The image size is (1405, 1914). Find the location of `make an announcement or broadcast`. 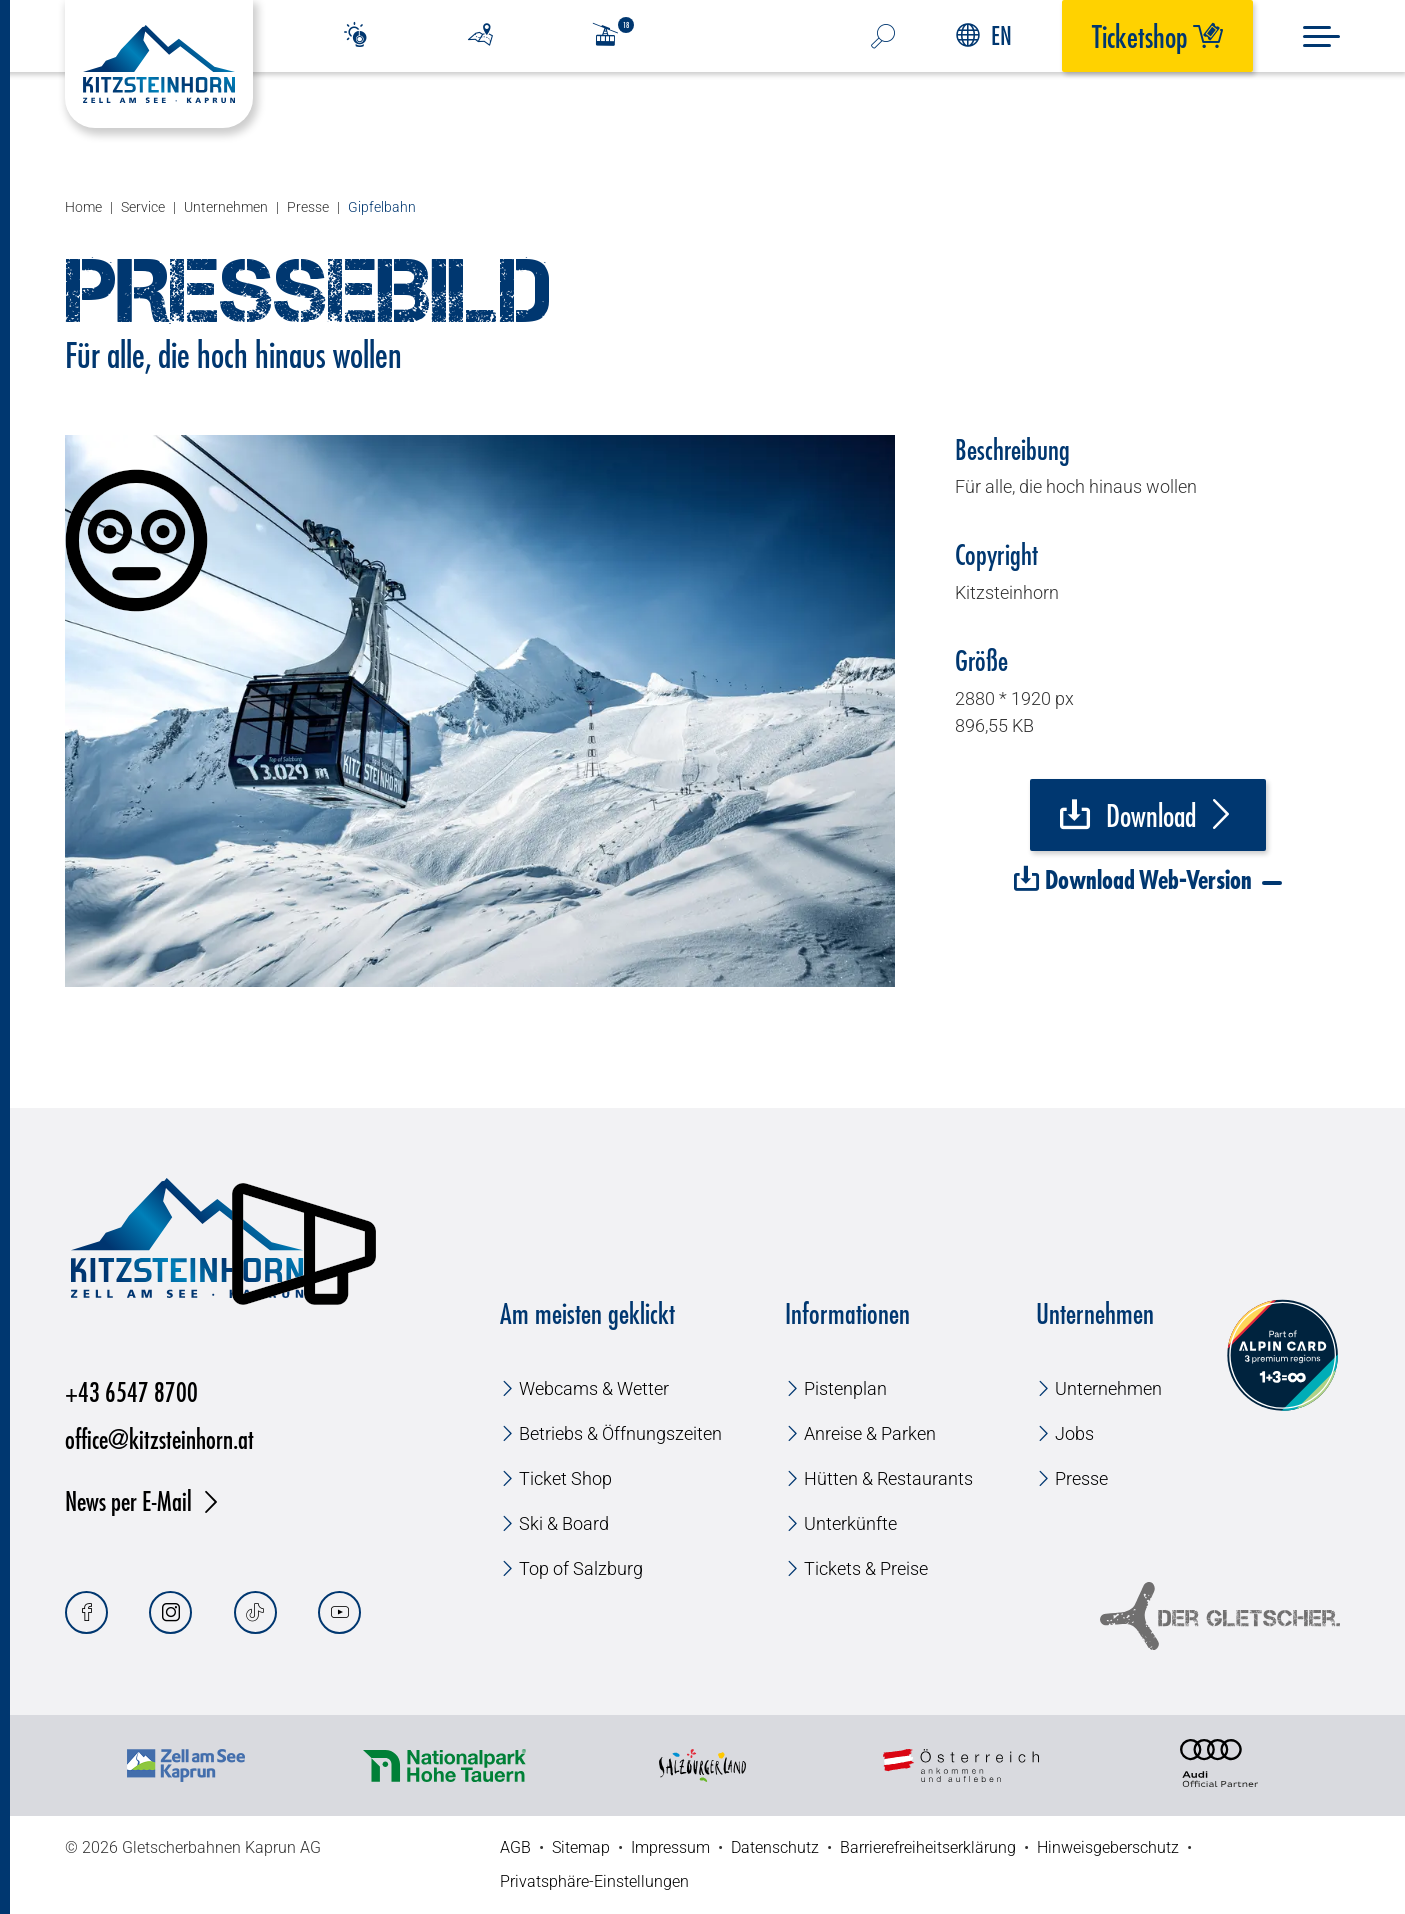

make an announcement or broadcast is located at coordinates (298, 1249).